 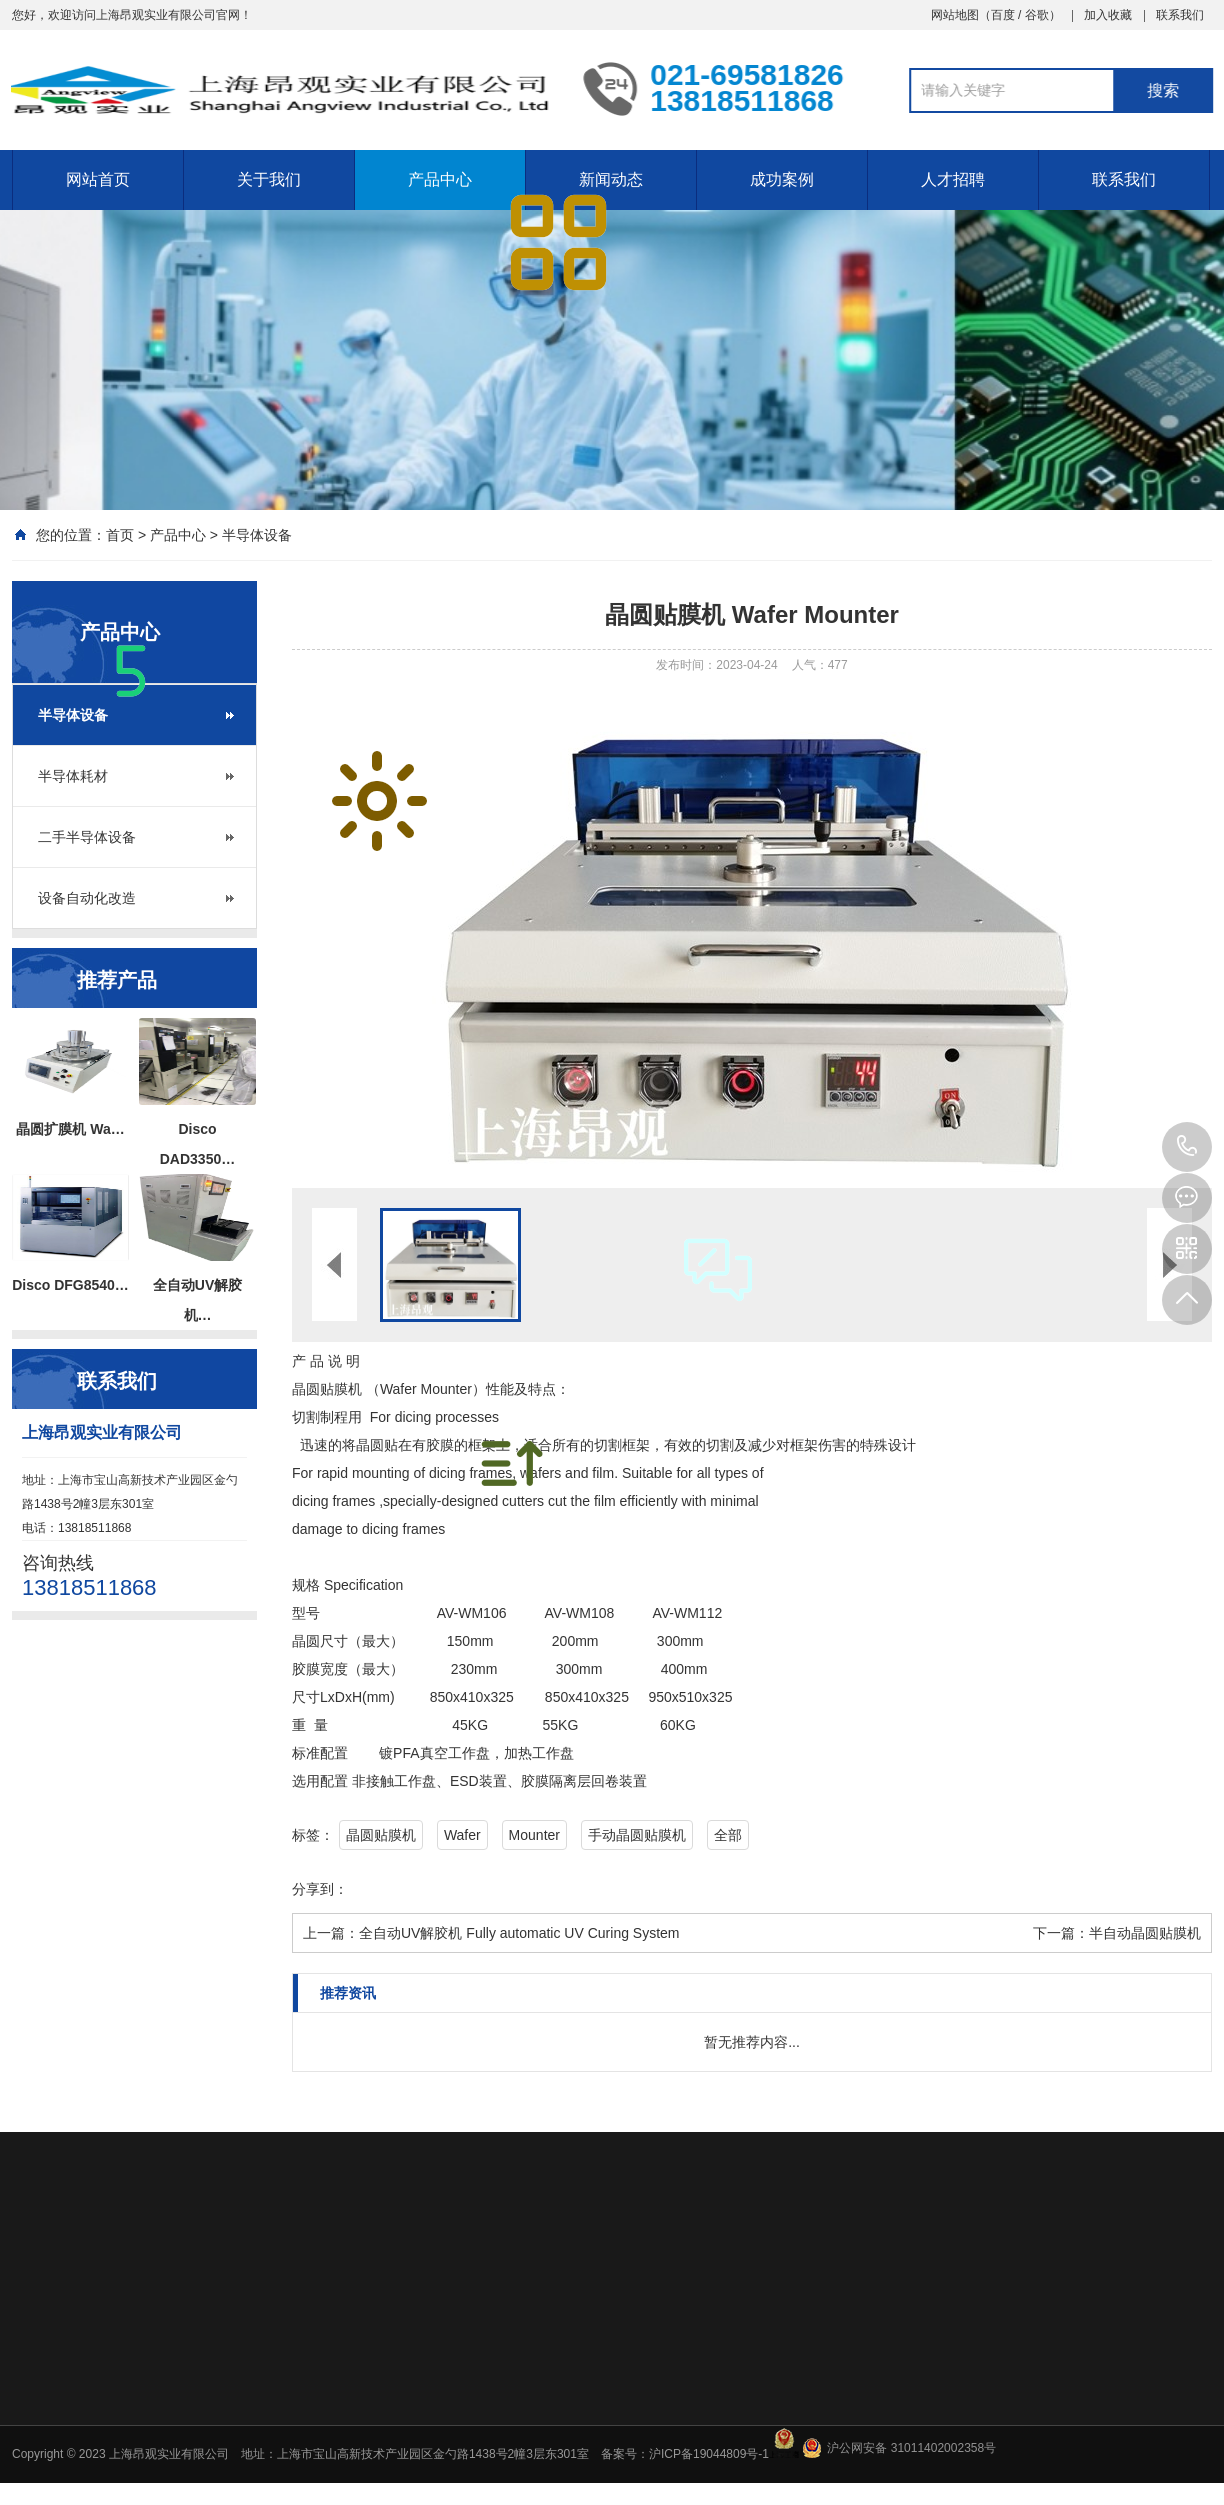 What do you see at coordinates (510, 1463) in the screenshot?
I see `sort items in ascending order` at bounding box center [510, 1463].